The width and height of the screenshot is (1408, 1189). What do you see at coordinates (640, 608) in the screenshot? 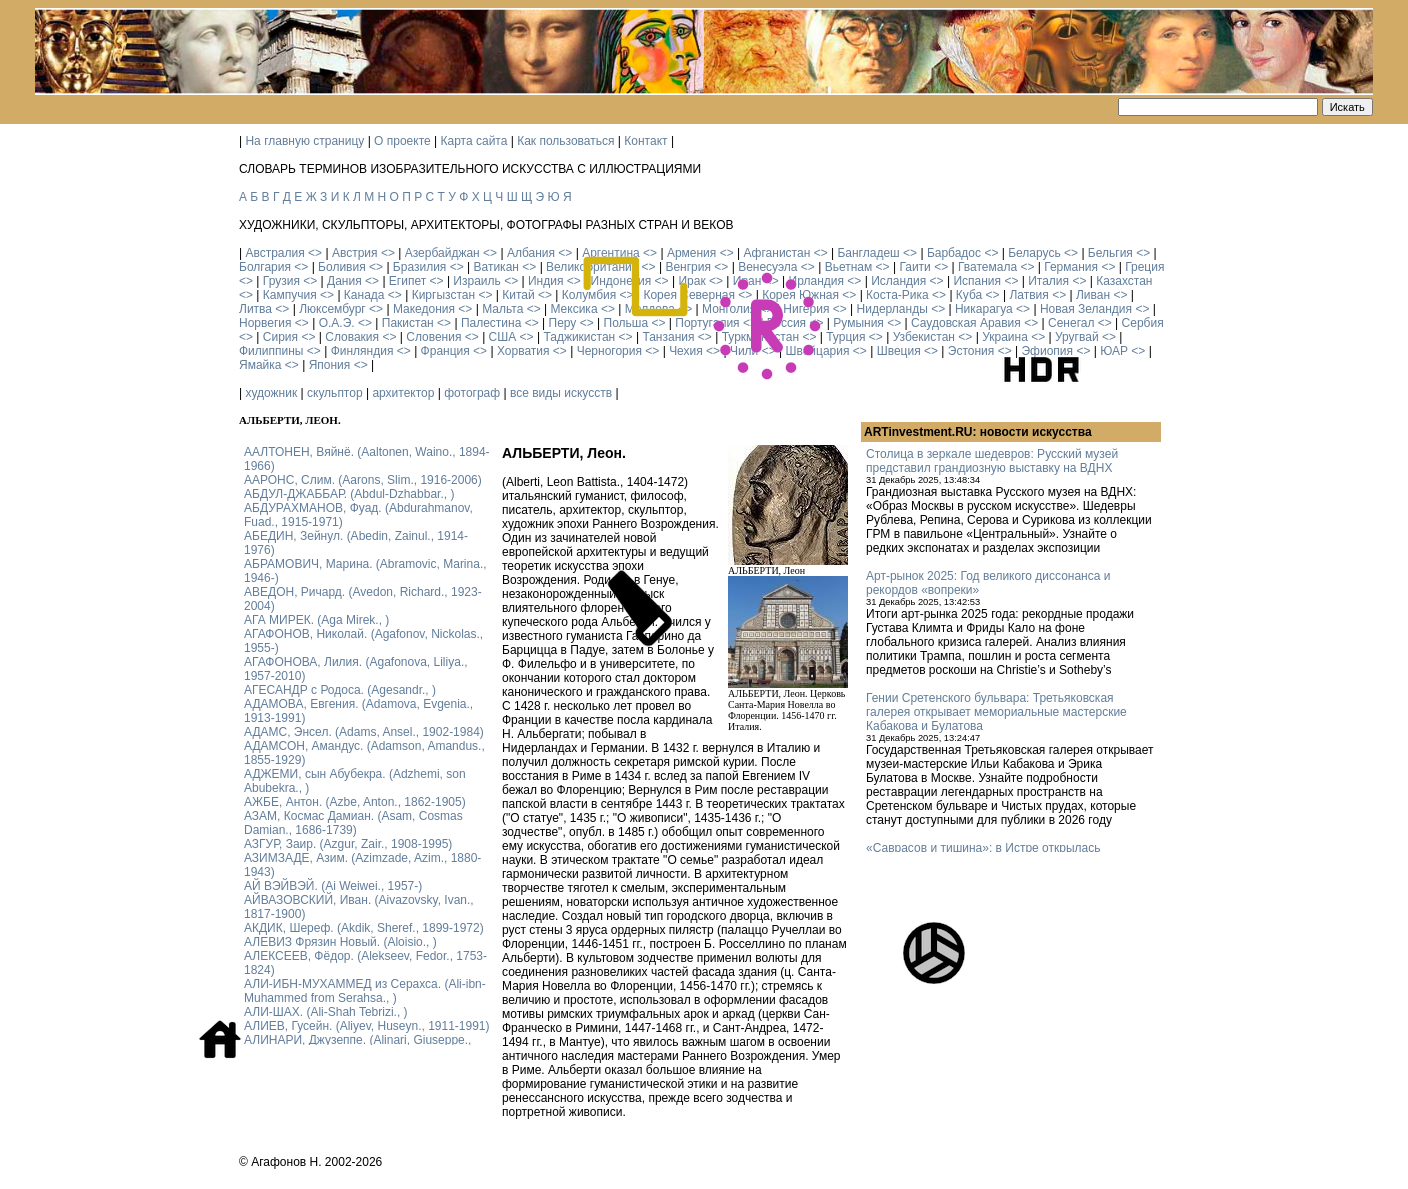
I see `find carpentry or woodworking services` at bounding box center [640, 608].